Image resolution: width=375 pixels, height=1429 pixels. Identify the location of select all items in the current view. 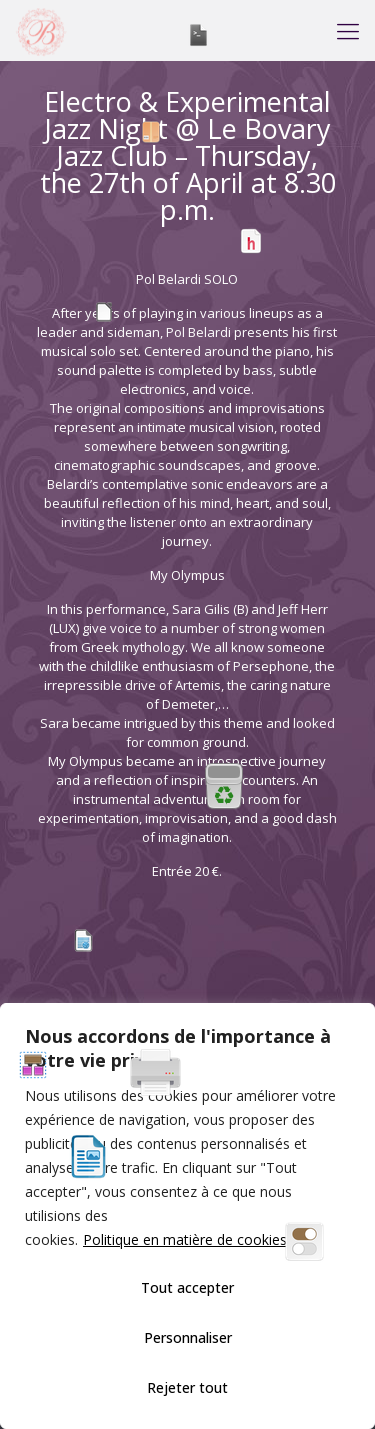
(33, 1065).